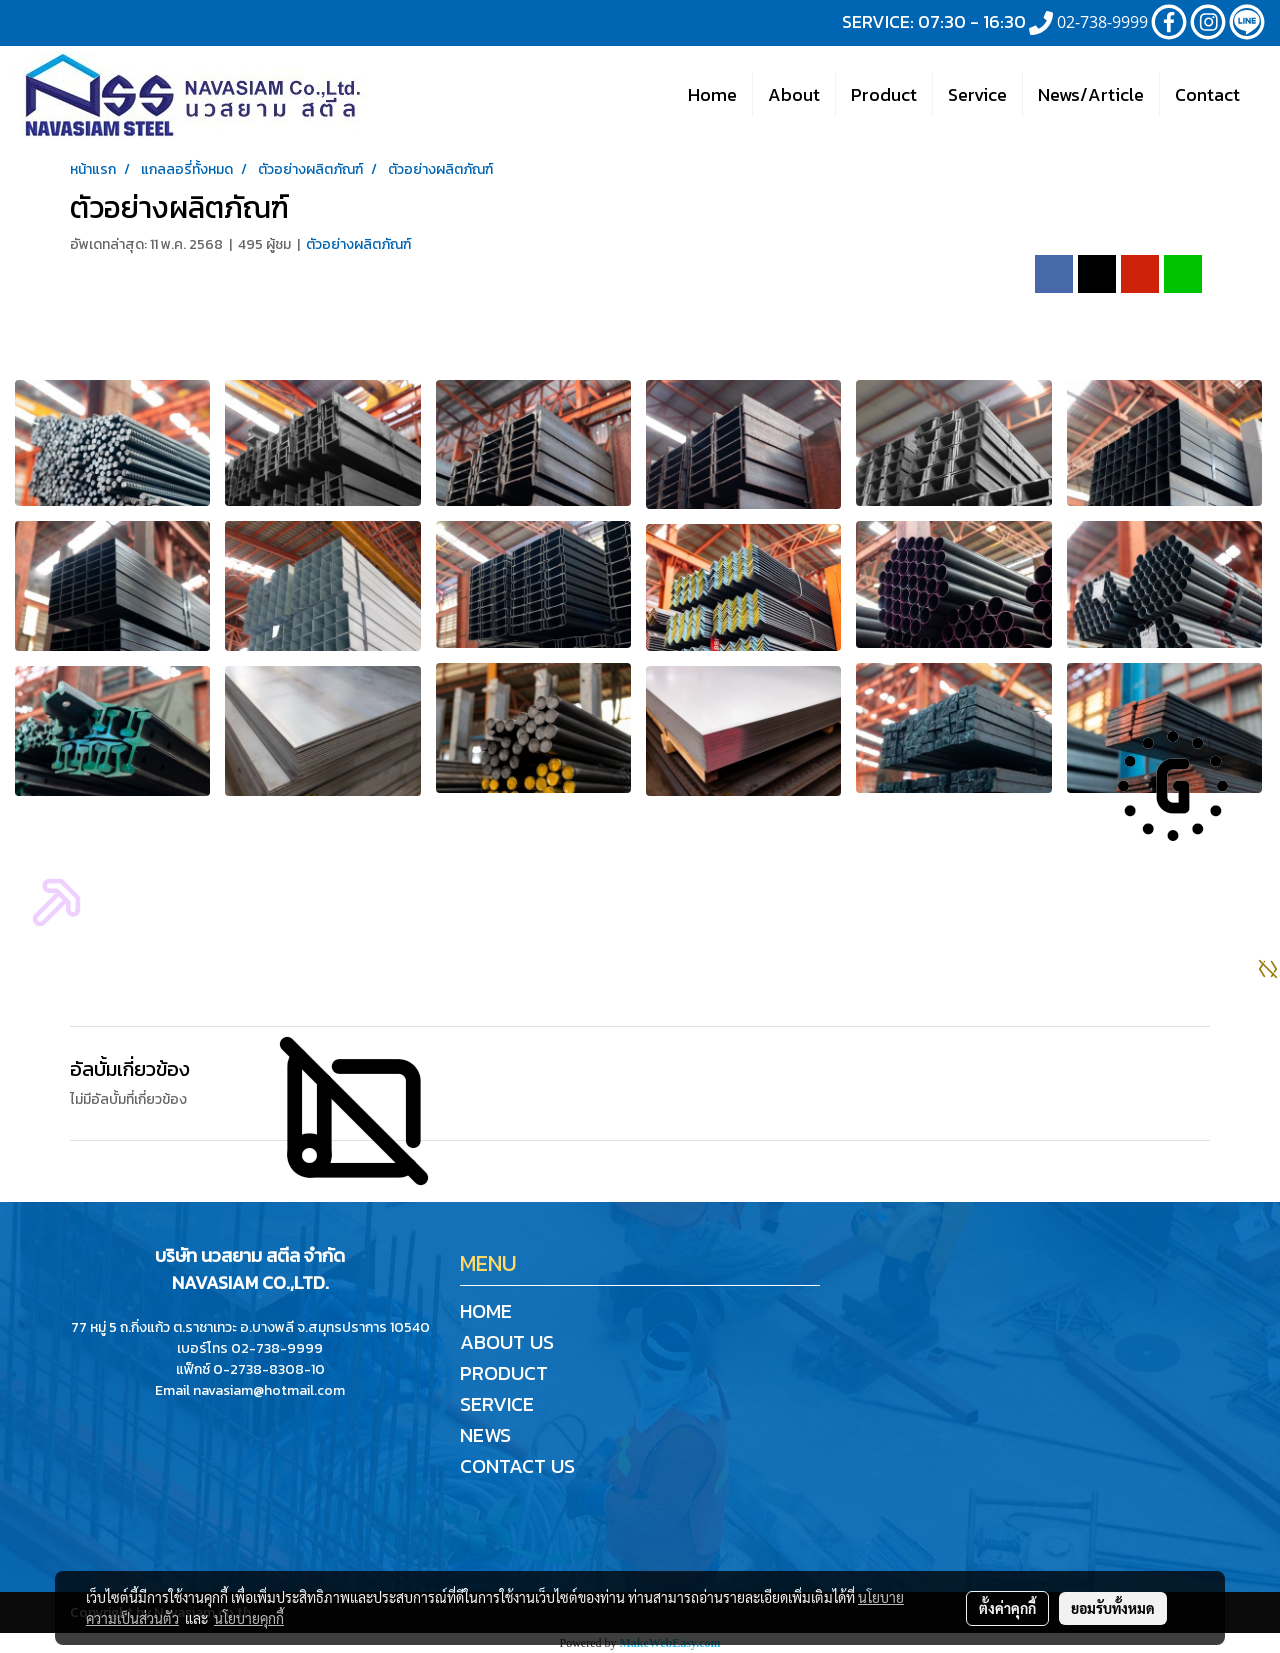  I want to click on disable wallpaper display, so click(354, 1111).